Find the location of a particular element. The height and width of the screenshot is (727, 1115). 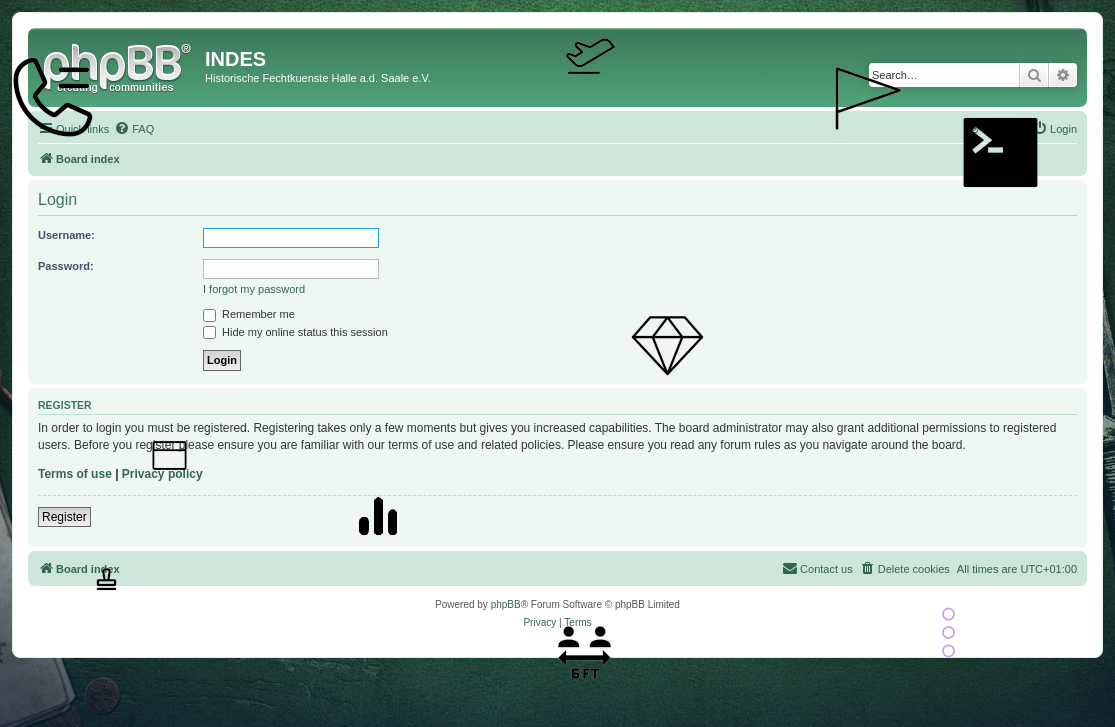

open more options menu is located at coordinates (948, 632).